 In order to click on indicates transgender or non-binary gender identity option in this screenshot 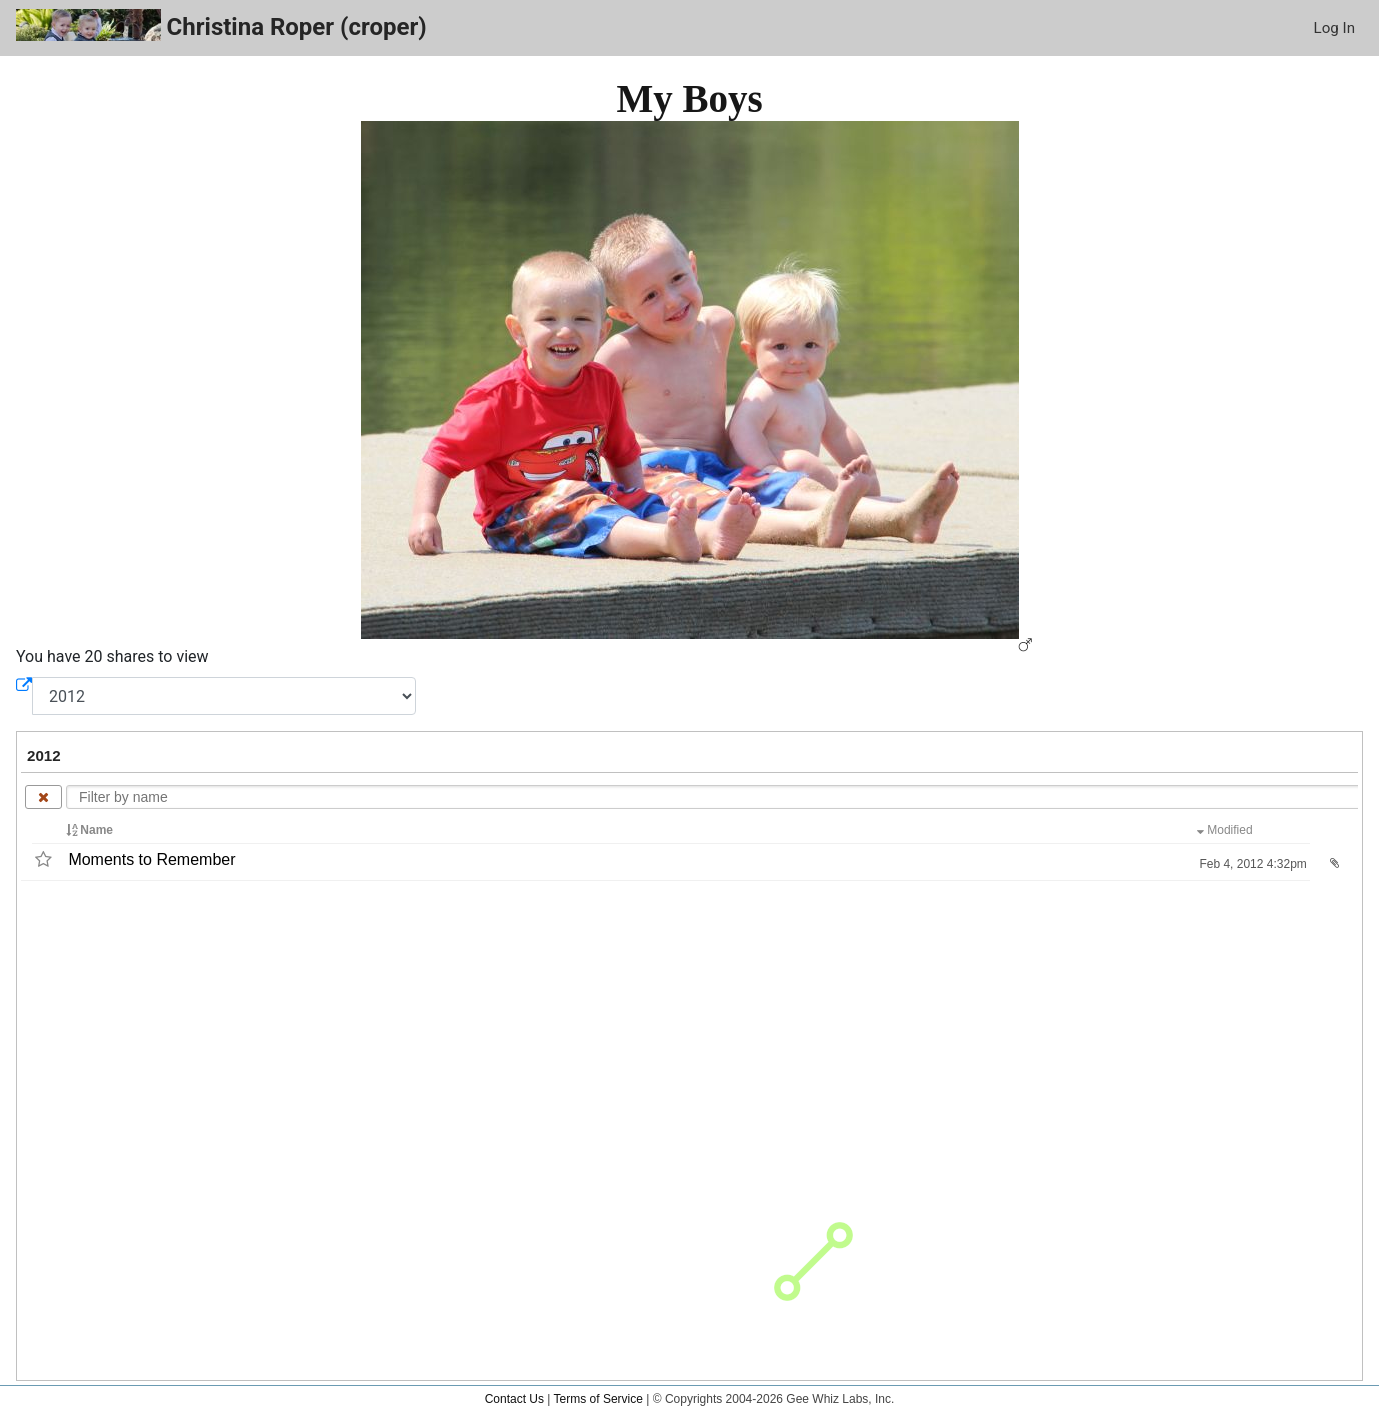, I will do `click(1025, 644)`.